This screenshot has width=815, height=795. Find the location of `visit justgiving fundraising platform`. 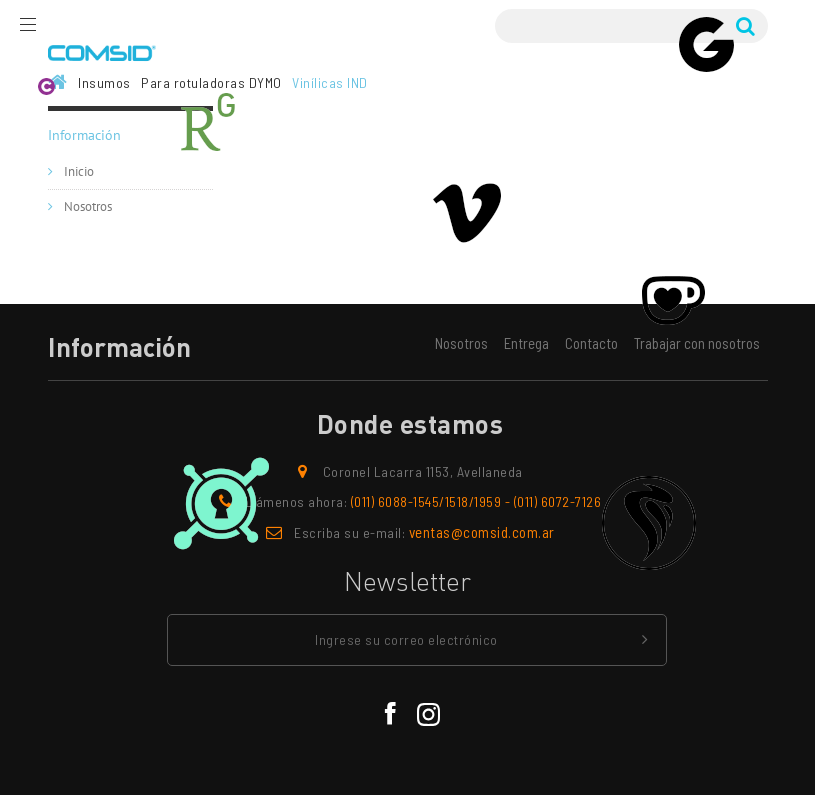

visit justgiving fundraising platform is located at coordinates (706, 44).